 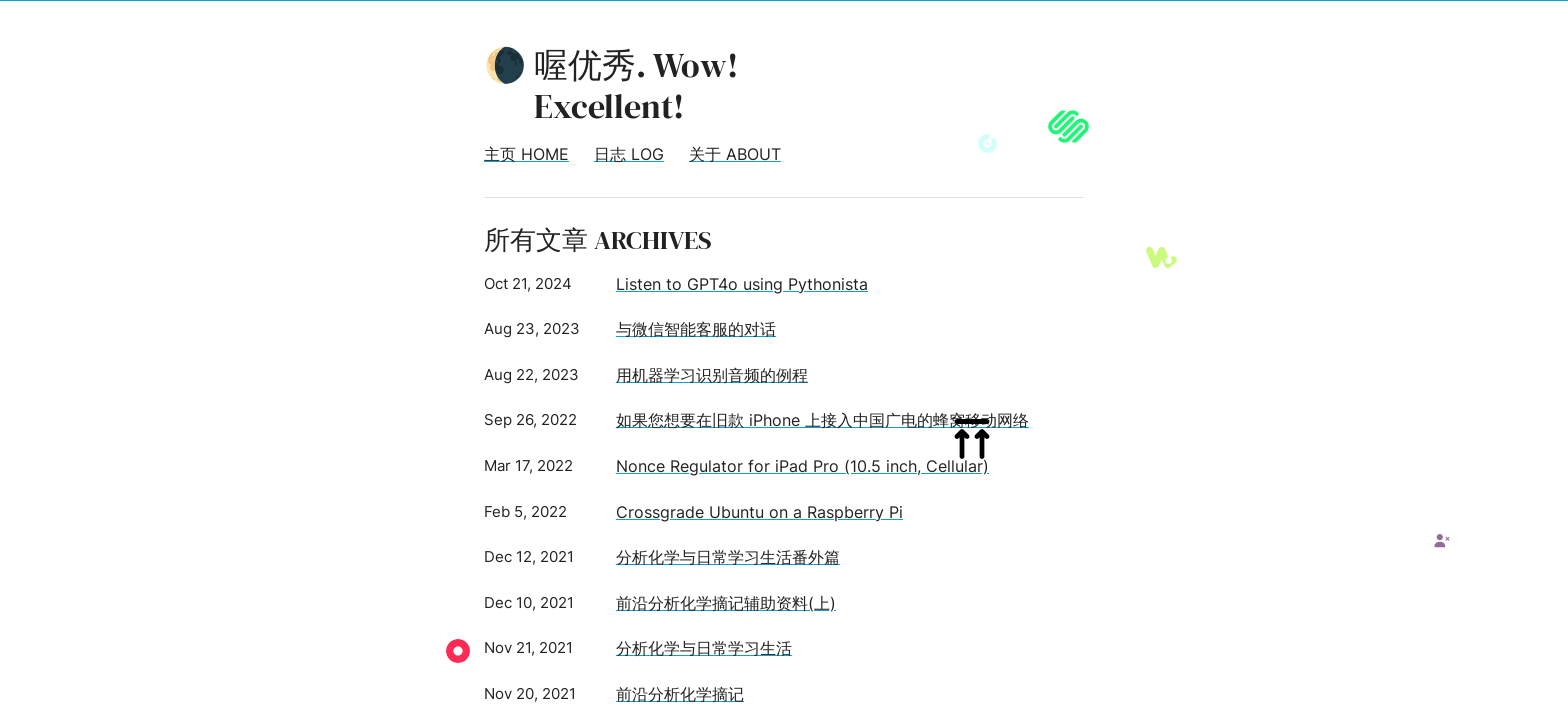 What do you see at coordinates (1161, 257) in the screenshot?
I see `netim domain registrar logo` at bounding box center [1161, 257].